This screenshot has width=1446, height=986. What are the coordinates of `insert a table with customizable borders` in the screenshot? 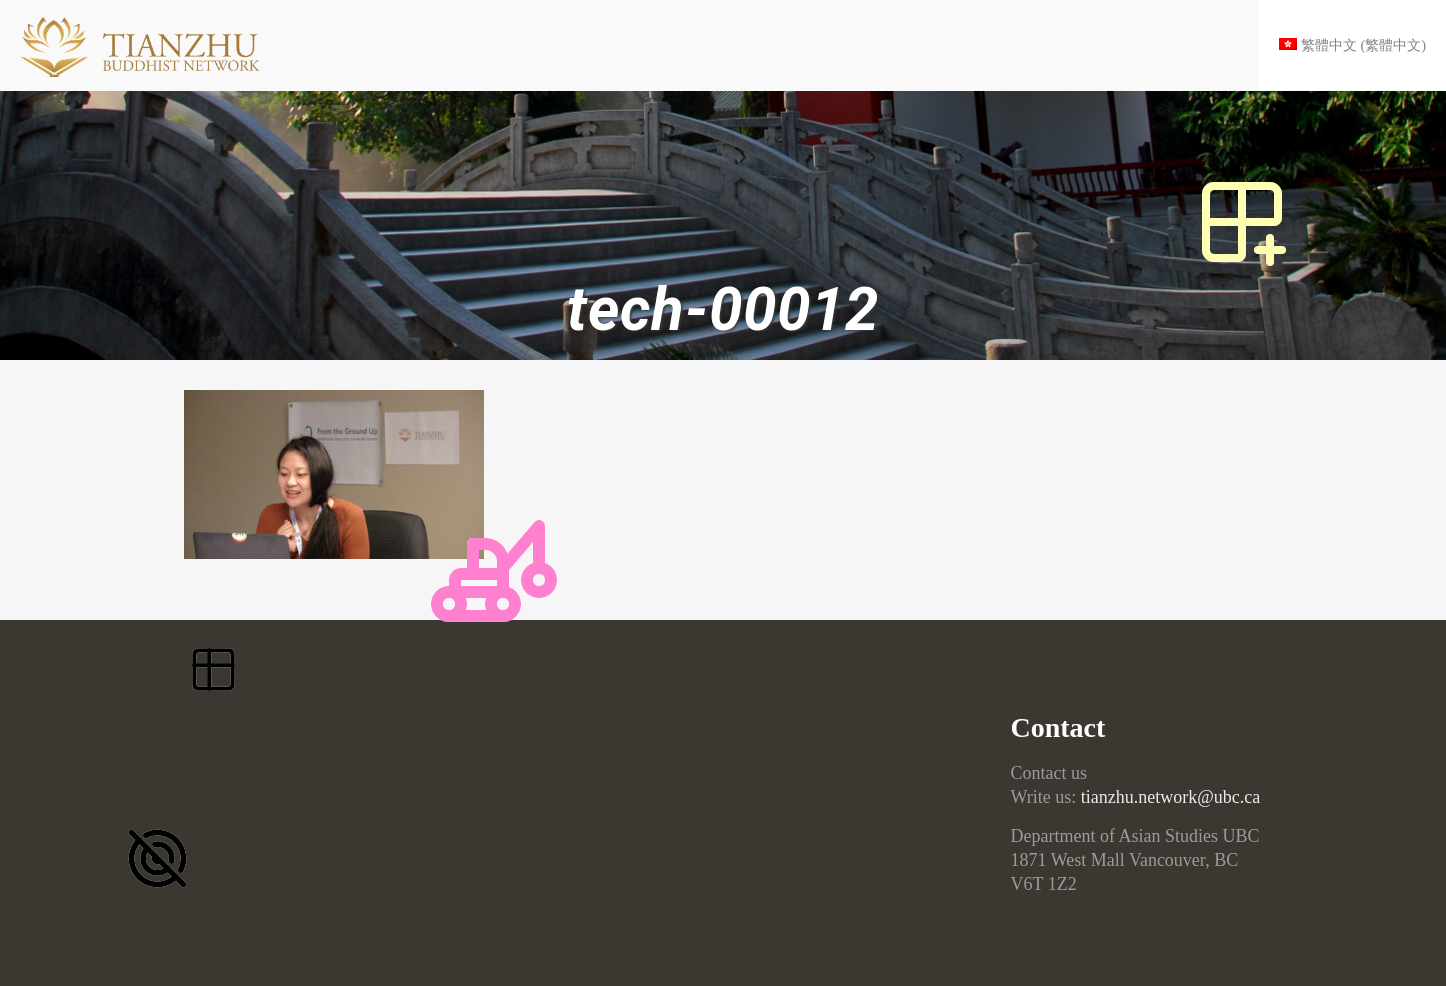 It's located at (213, 669).